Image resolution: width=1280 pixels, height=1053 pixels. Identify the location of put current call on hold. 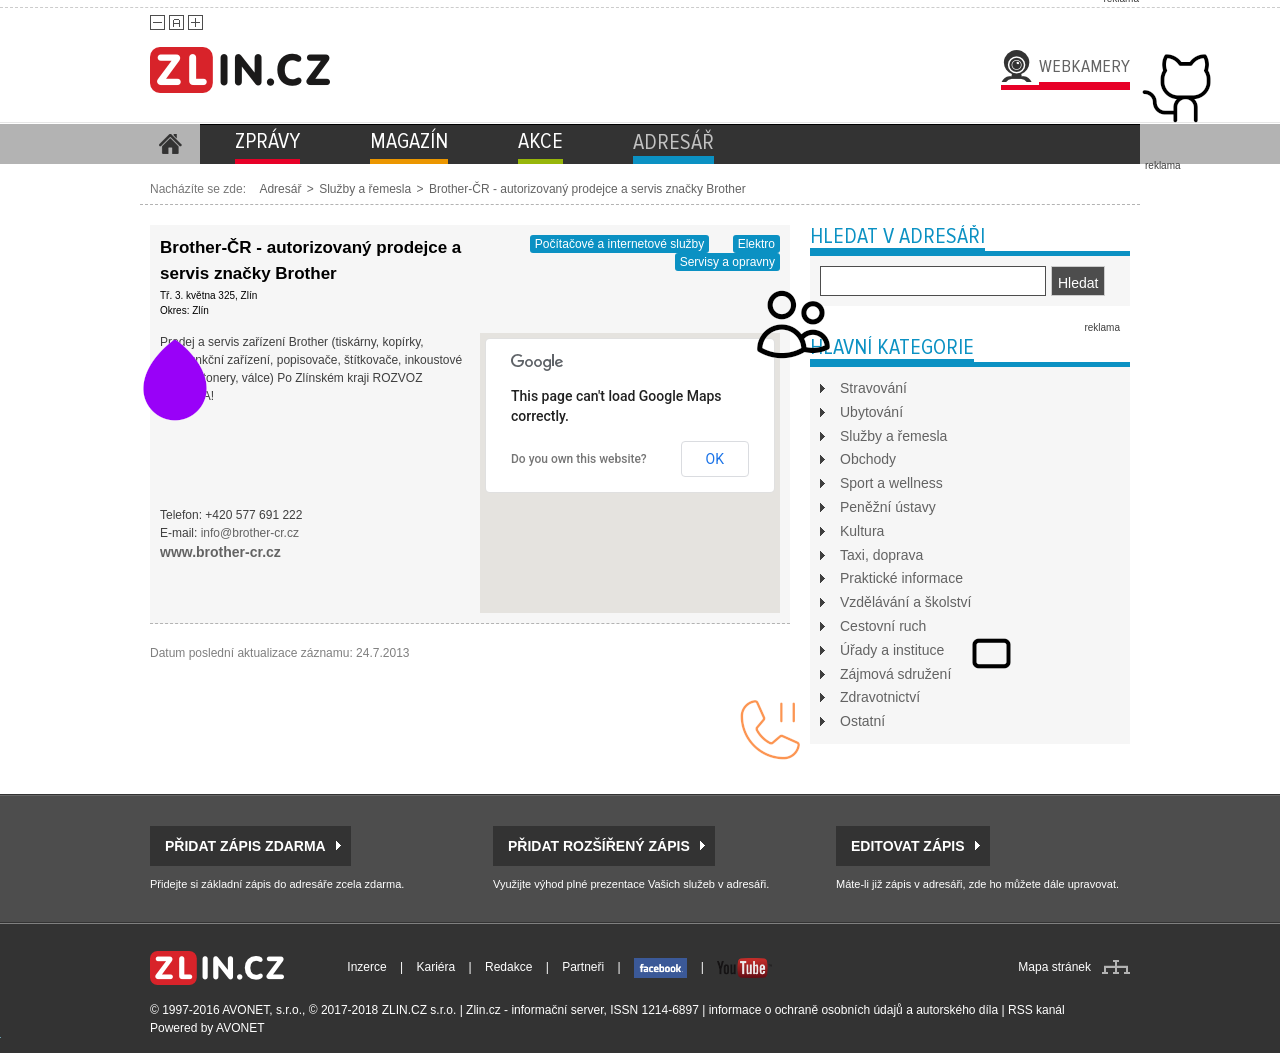
(771, 728).